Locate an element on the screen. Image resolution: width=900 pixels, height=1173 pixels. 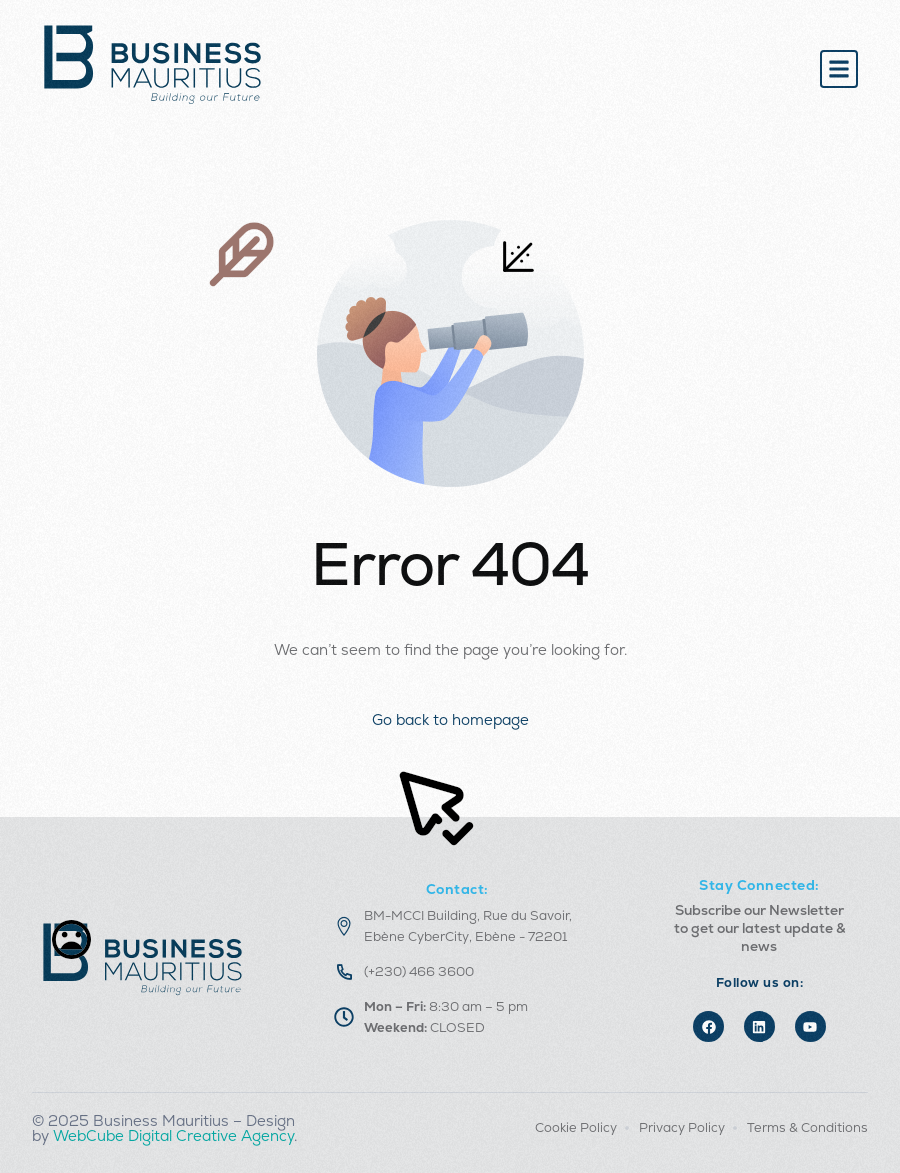
click action confirmed is located at coordinates (434, 806).